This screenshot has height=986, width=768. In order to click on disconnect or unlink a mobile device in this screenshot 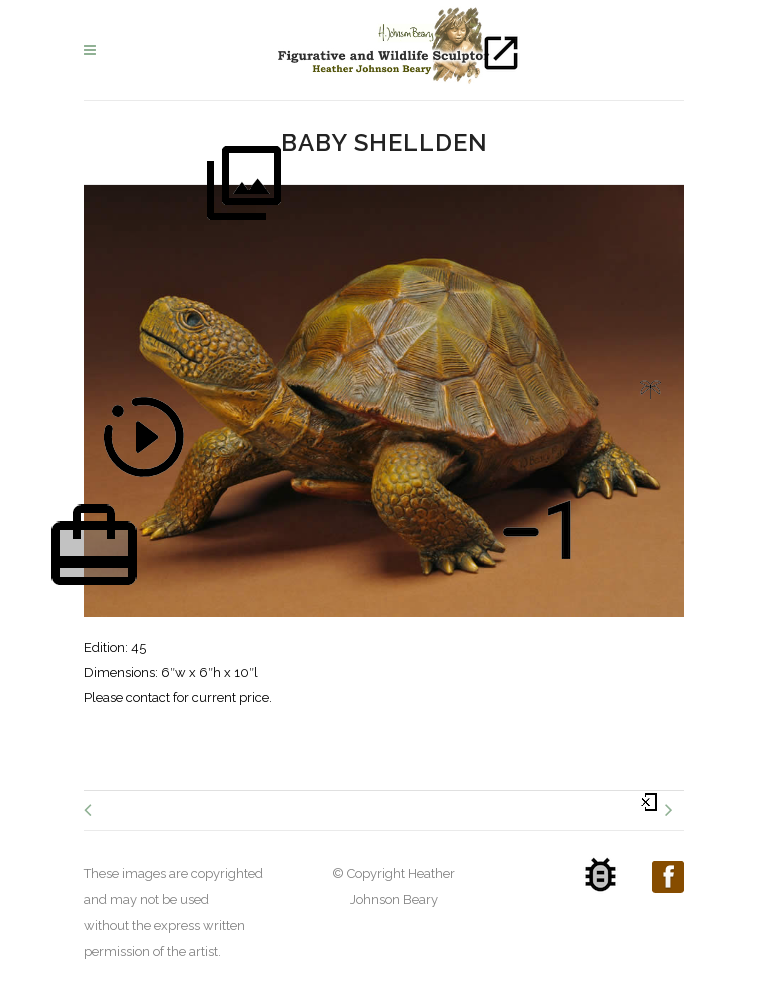, I will do `click(649, 802)`.